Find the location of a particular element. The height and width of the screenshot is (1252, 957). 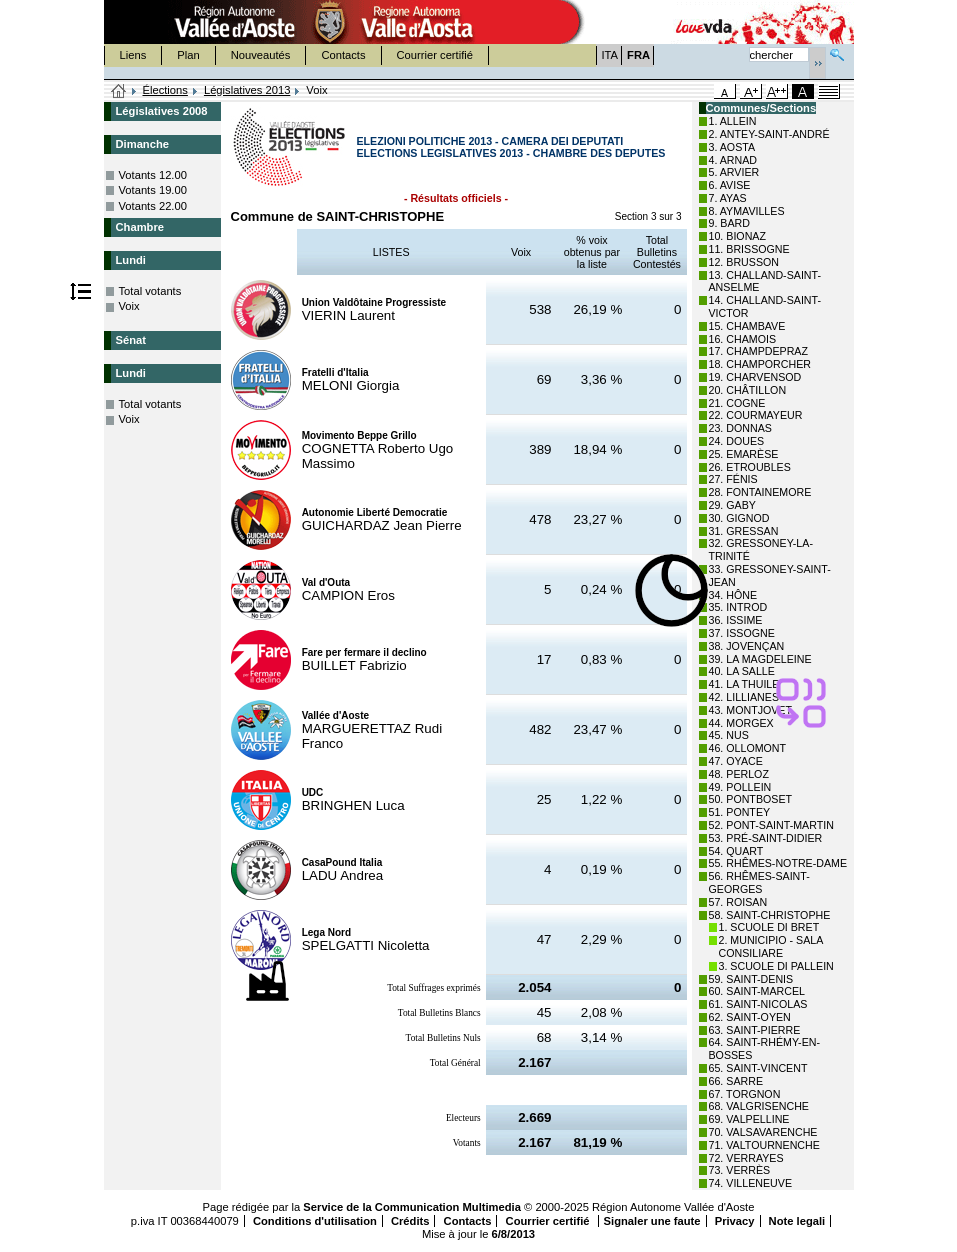

merge or combine selected items is located at coordinates (801, 703).